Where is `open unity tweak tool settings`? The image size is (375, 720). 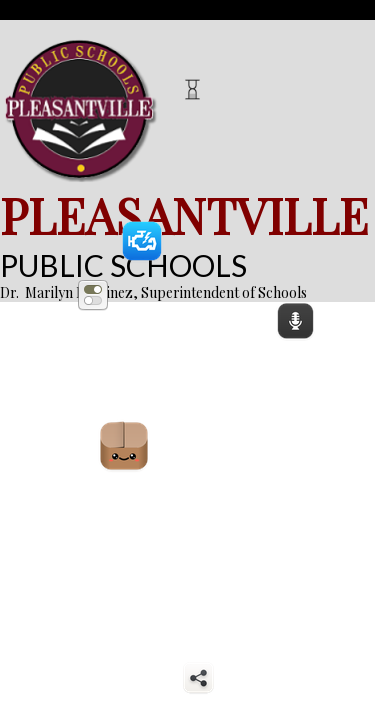 open unity tweak tool settings is located at coordinates (93, 295).